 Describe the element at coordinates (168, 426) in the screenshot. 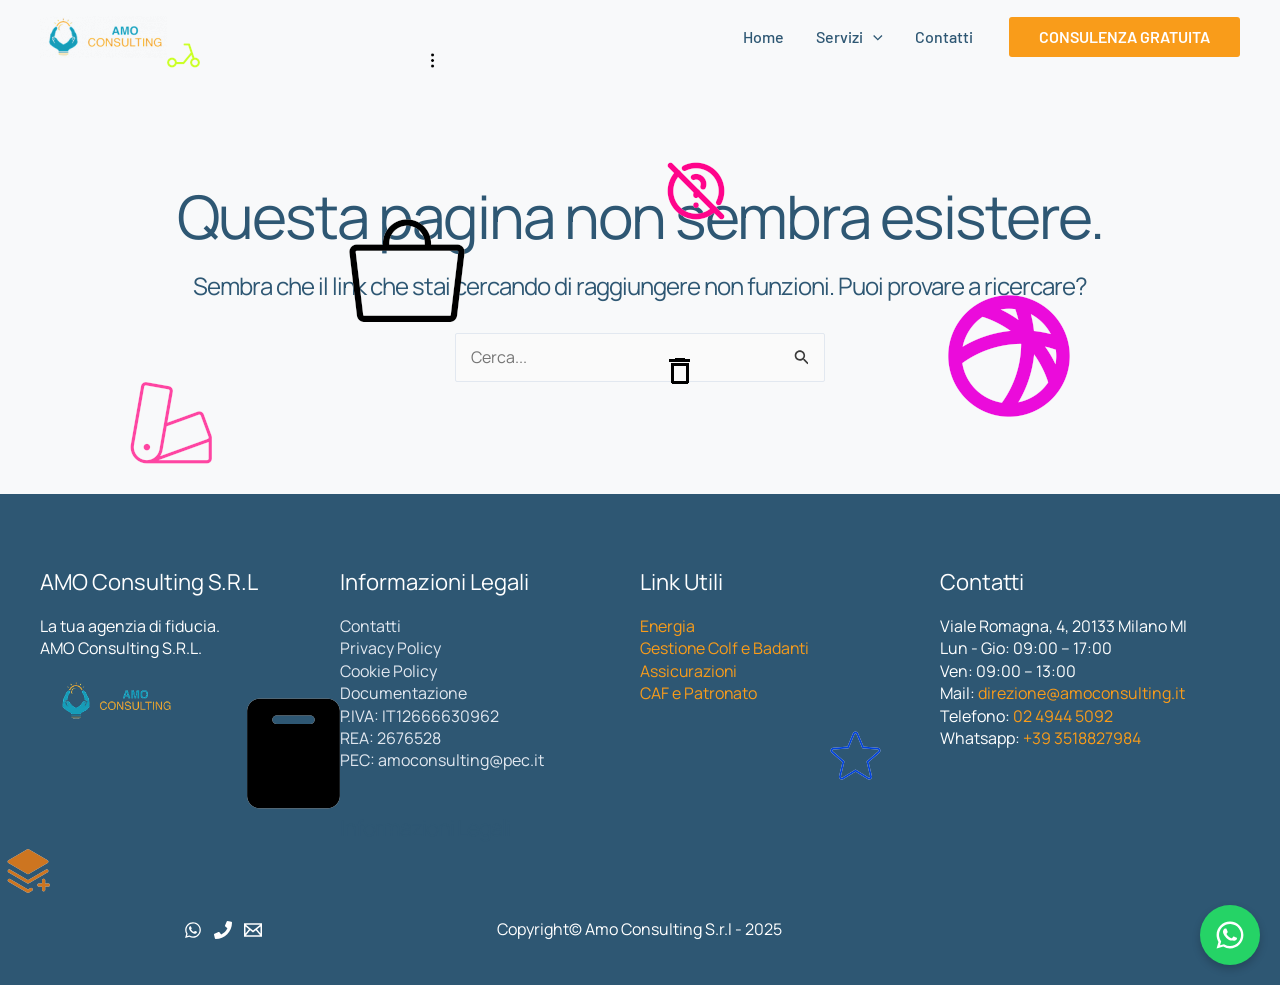

I see `access color palette or theme options` at that location.